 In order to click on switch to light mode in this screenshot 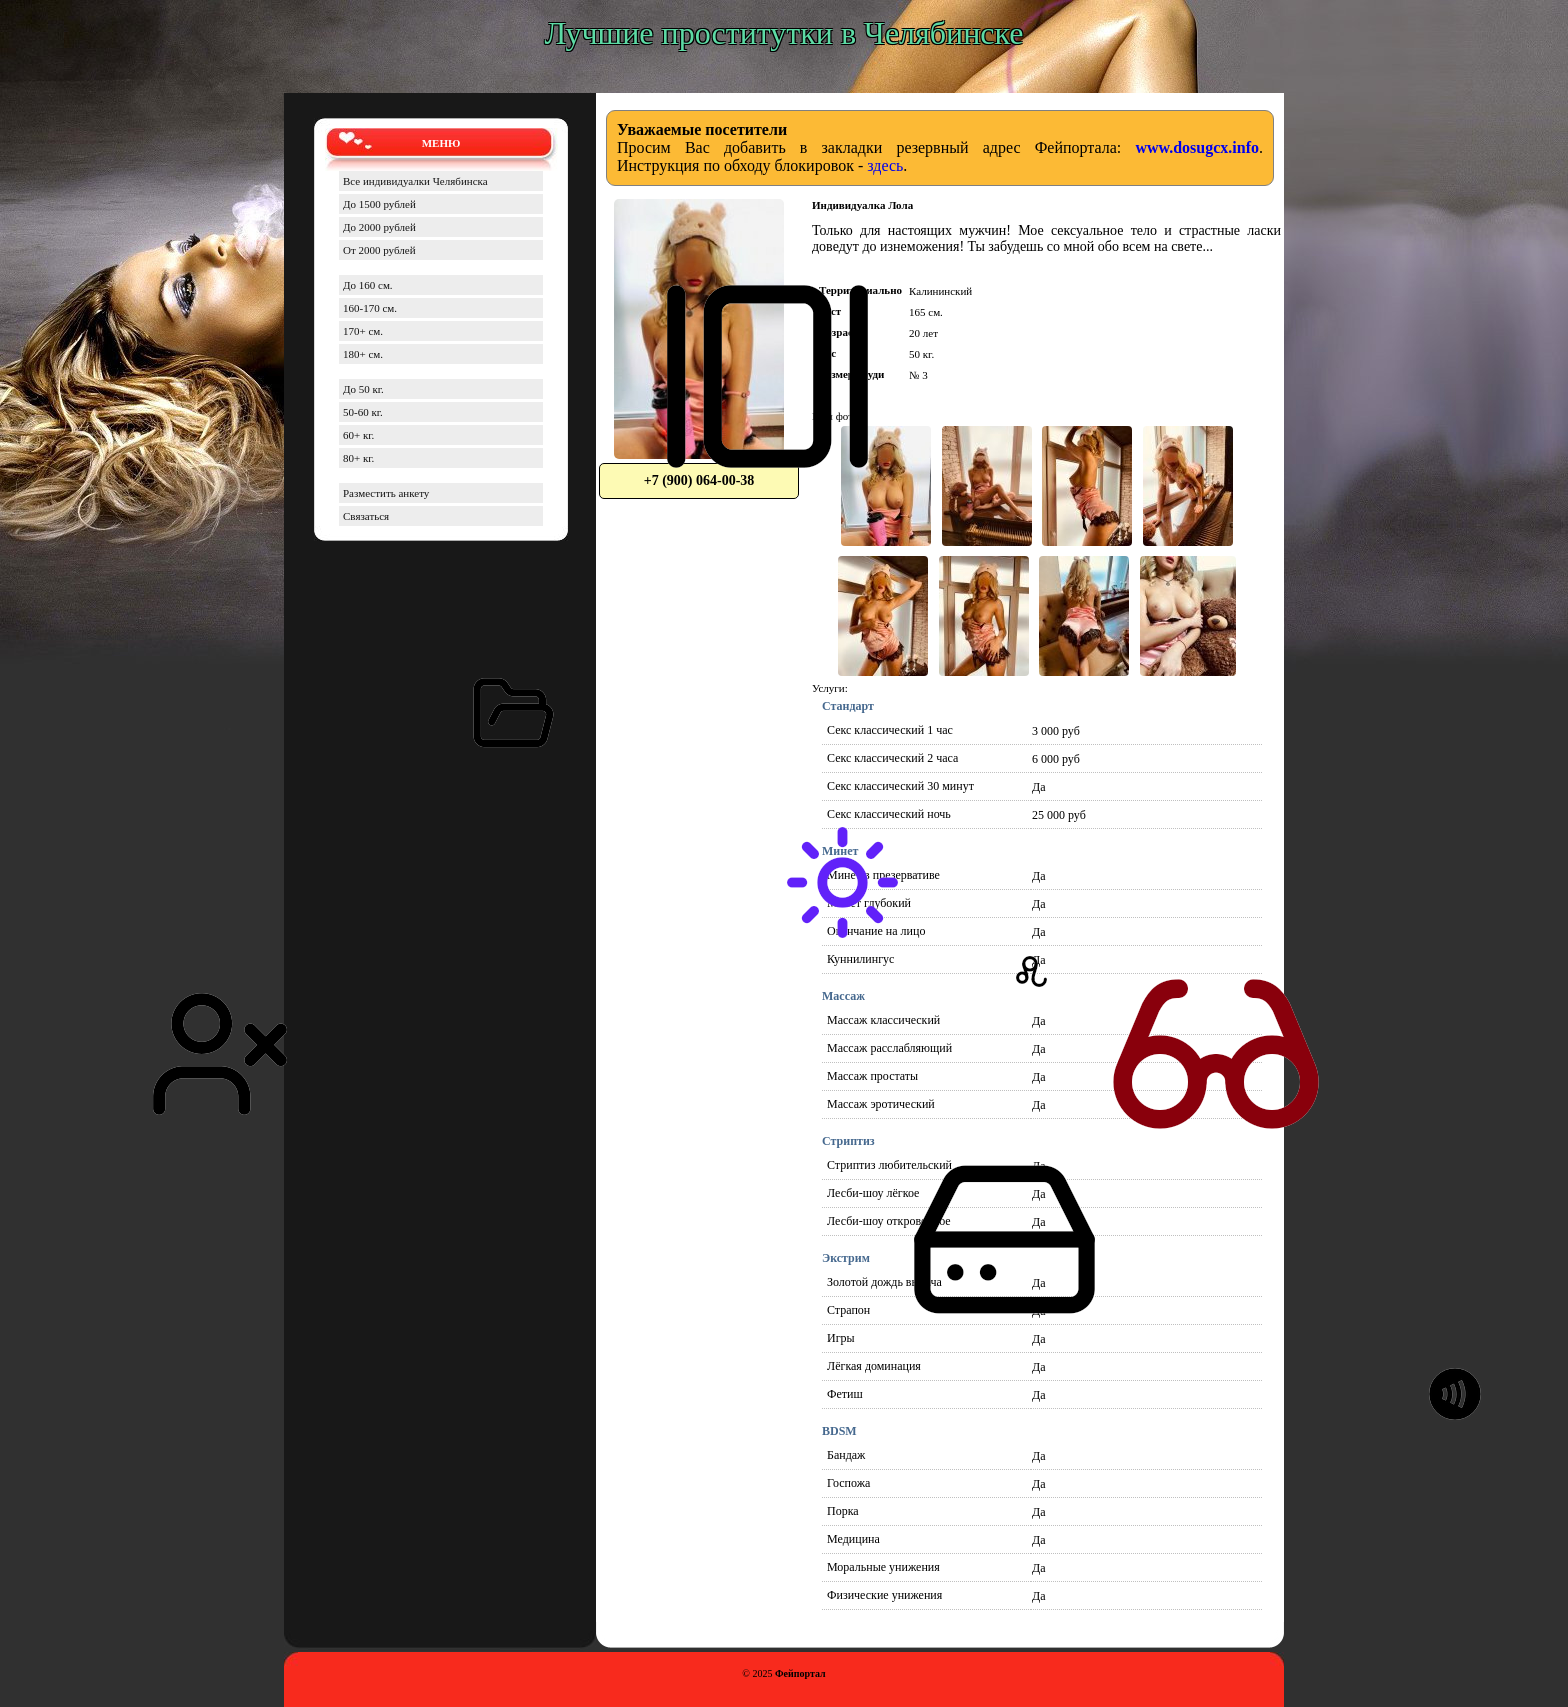, I will do `click(842, 882)`.